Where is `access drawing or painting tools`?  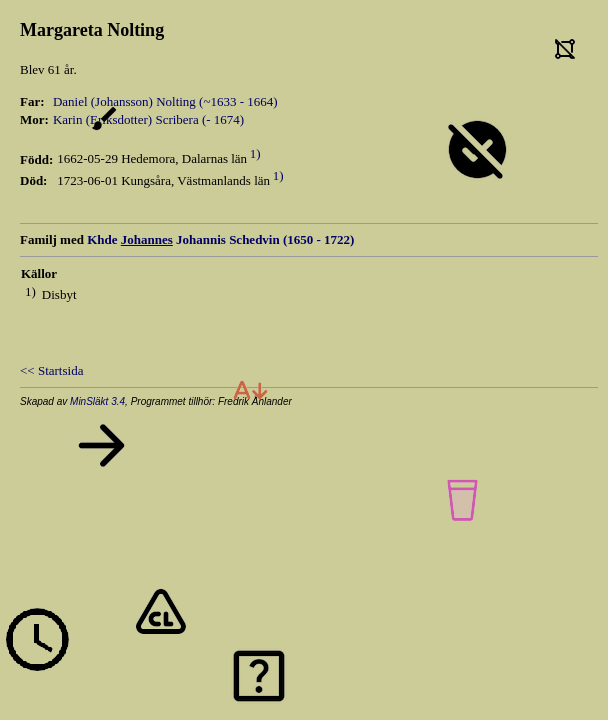
access drawing or painting tools is located at coordinates (104, 118).